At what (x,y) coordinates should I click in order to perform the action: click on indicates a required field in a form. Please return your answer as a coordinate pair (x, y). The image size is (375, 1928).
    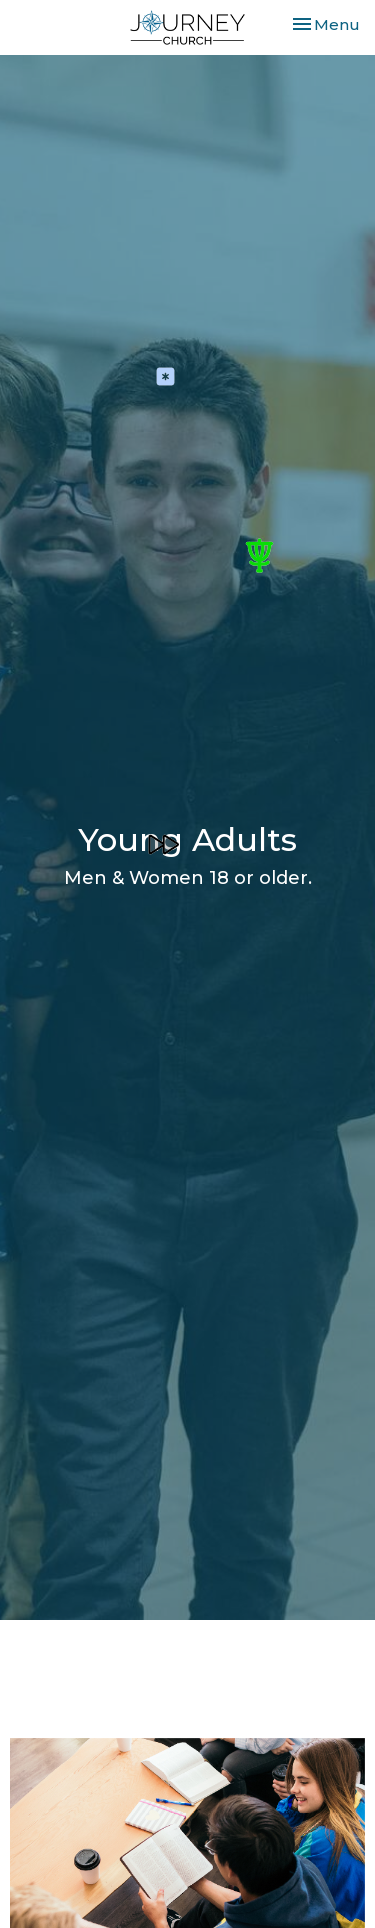
    Looking at the image, I should click on (165, 376).